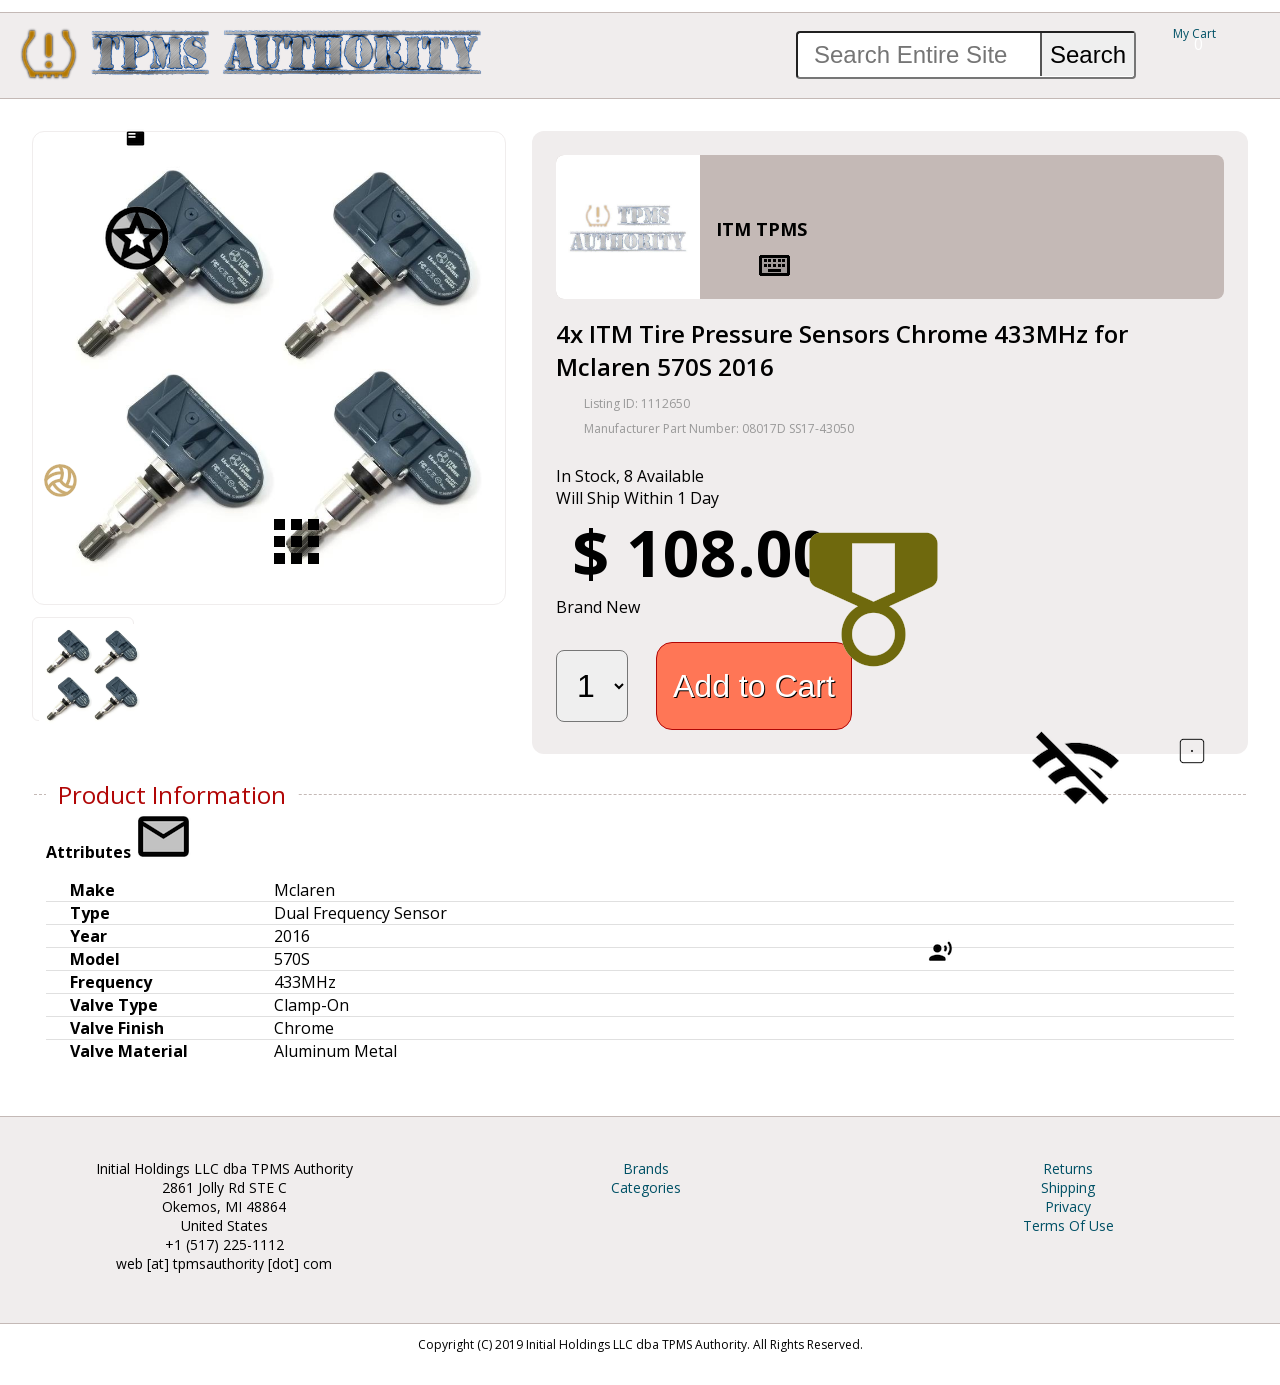  What do you see at coordinates (137, 238) in the screenshot?
I see `view favorites or starred items` at bounding box center [137, 238].